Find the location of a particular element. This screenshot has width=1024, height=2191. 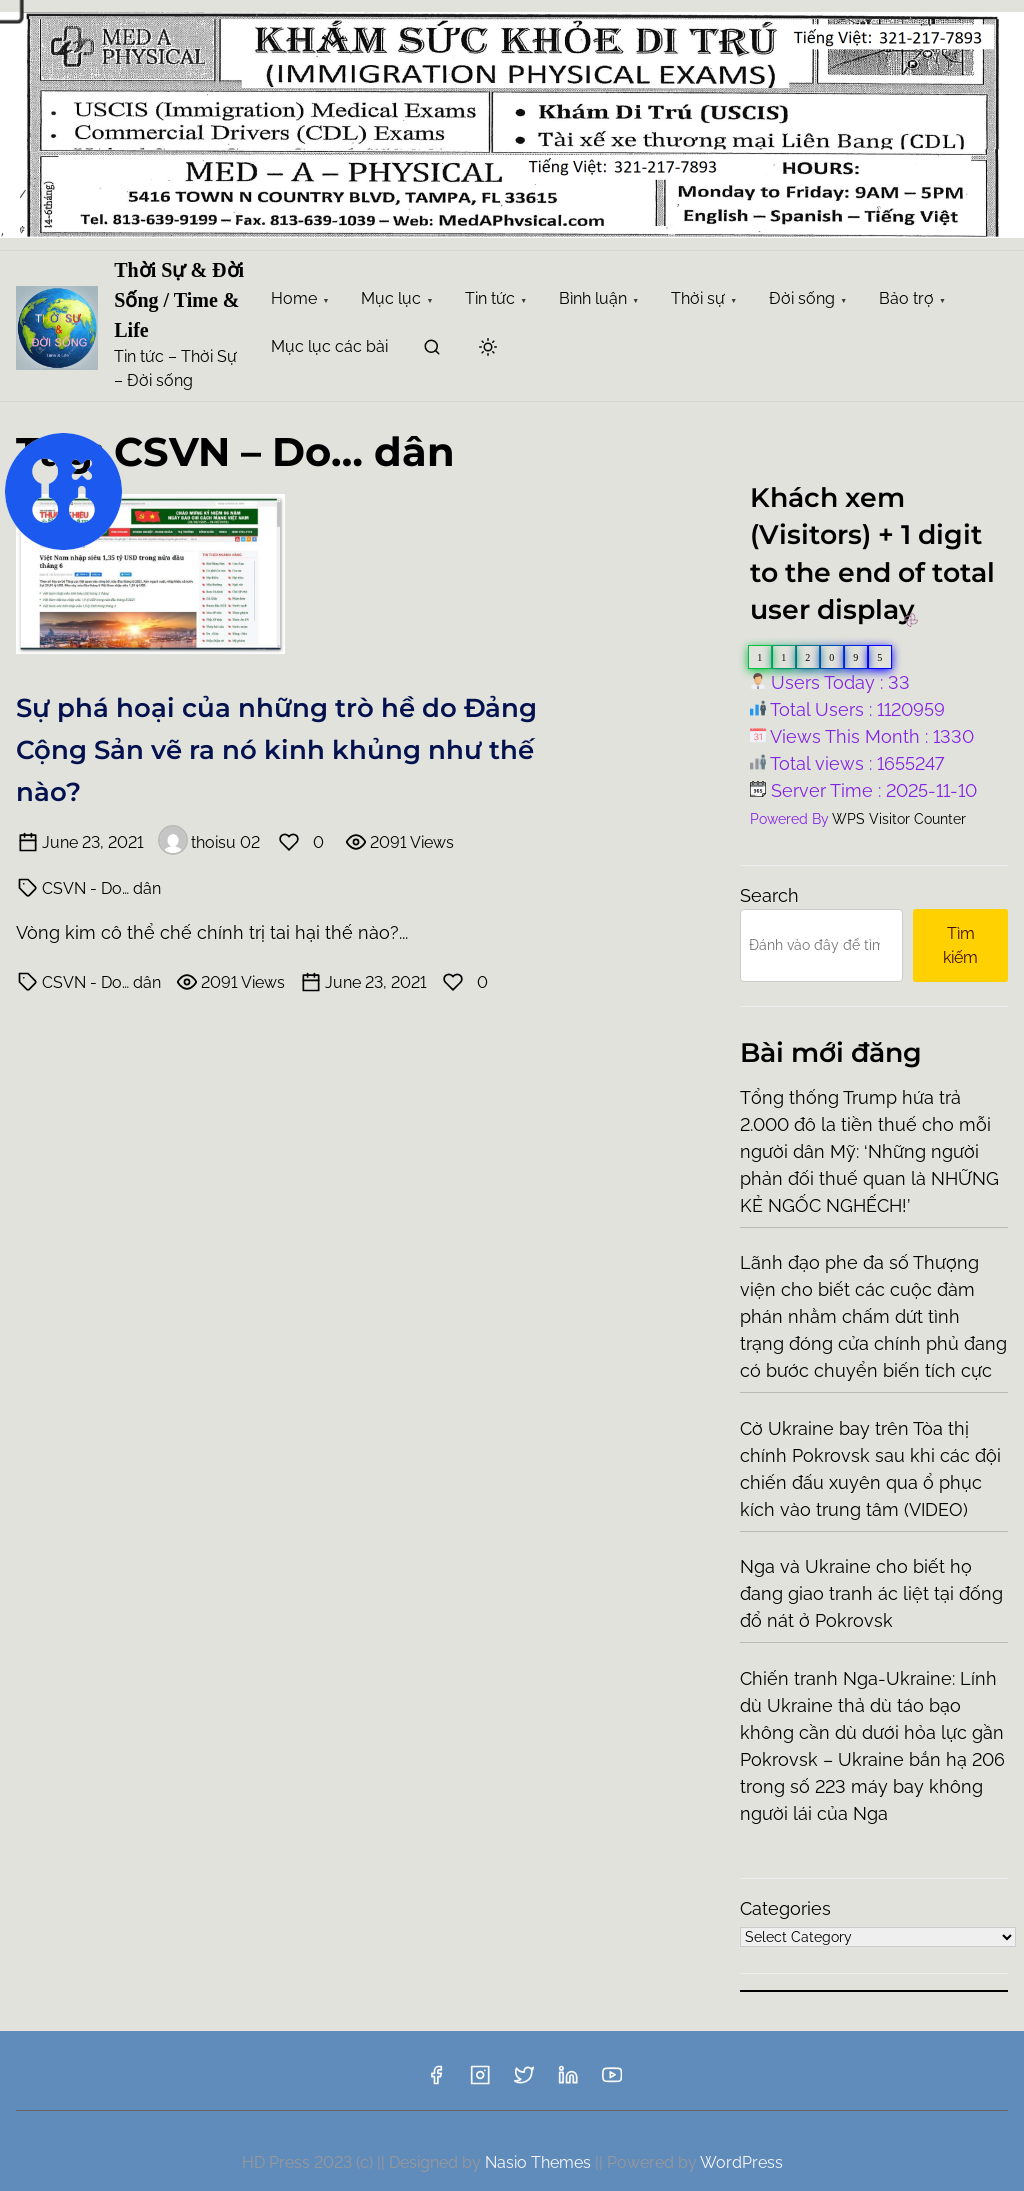

indicates a closed pull request in your activity feed is located at coordinates (63, 491).